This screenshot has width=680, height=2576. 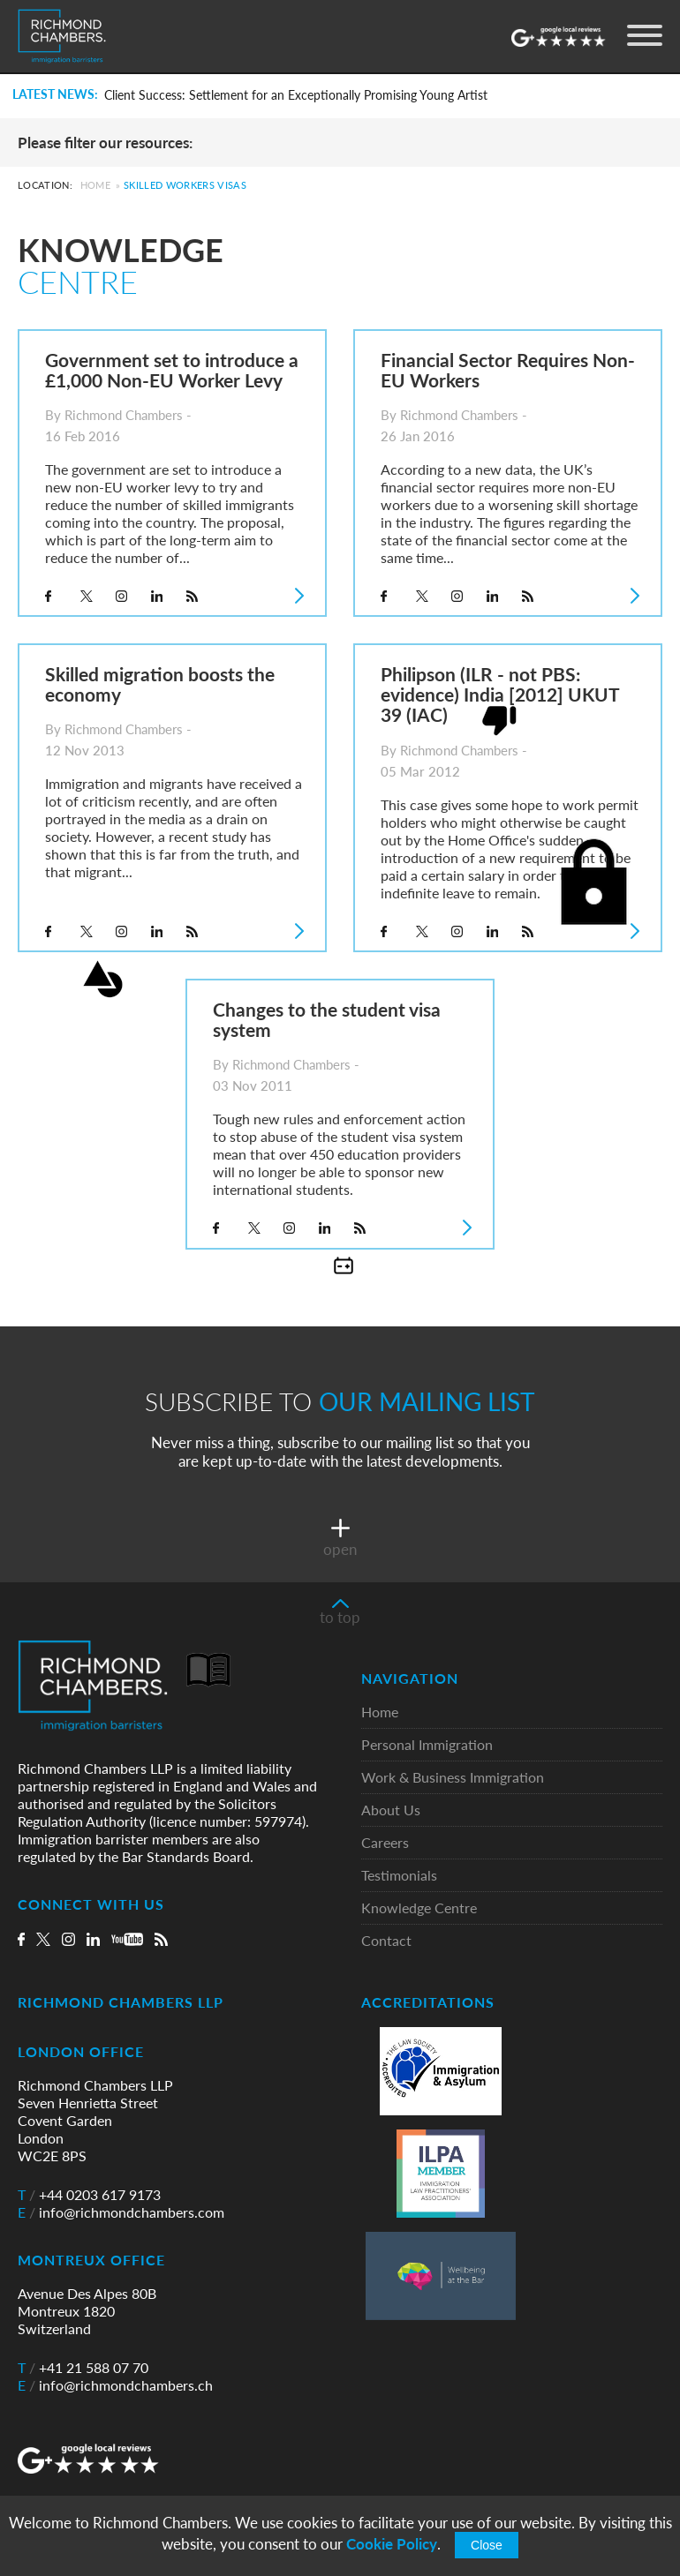 I want to click on access shape tools or drawing options, so click(x=103, y=980).